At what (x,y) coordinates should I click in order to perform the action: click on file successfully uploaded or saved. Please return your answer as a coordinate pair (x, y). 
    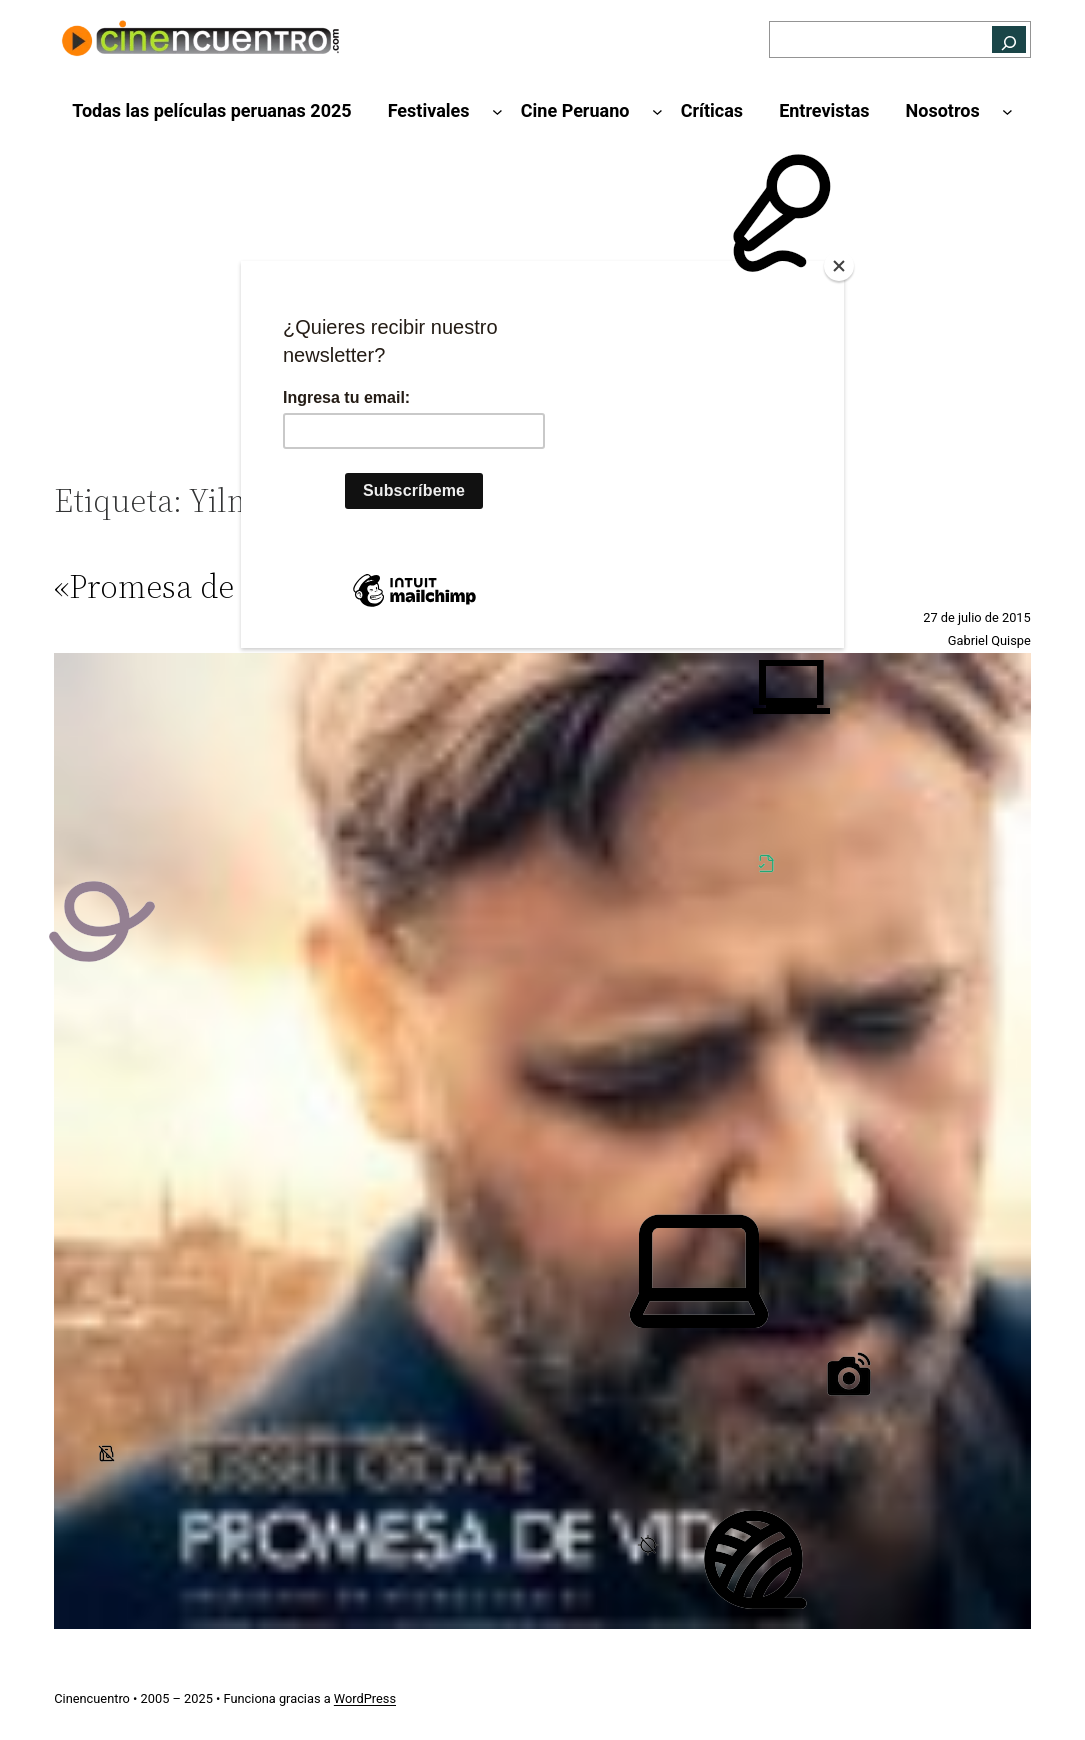
    Looking at the image, I should click on (766, 863).